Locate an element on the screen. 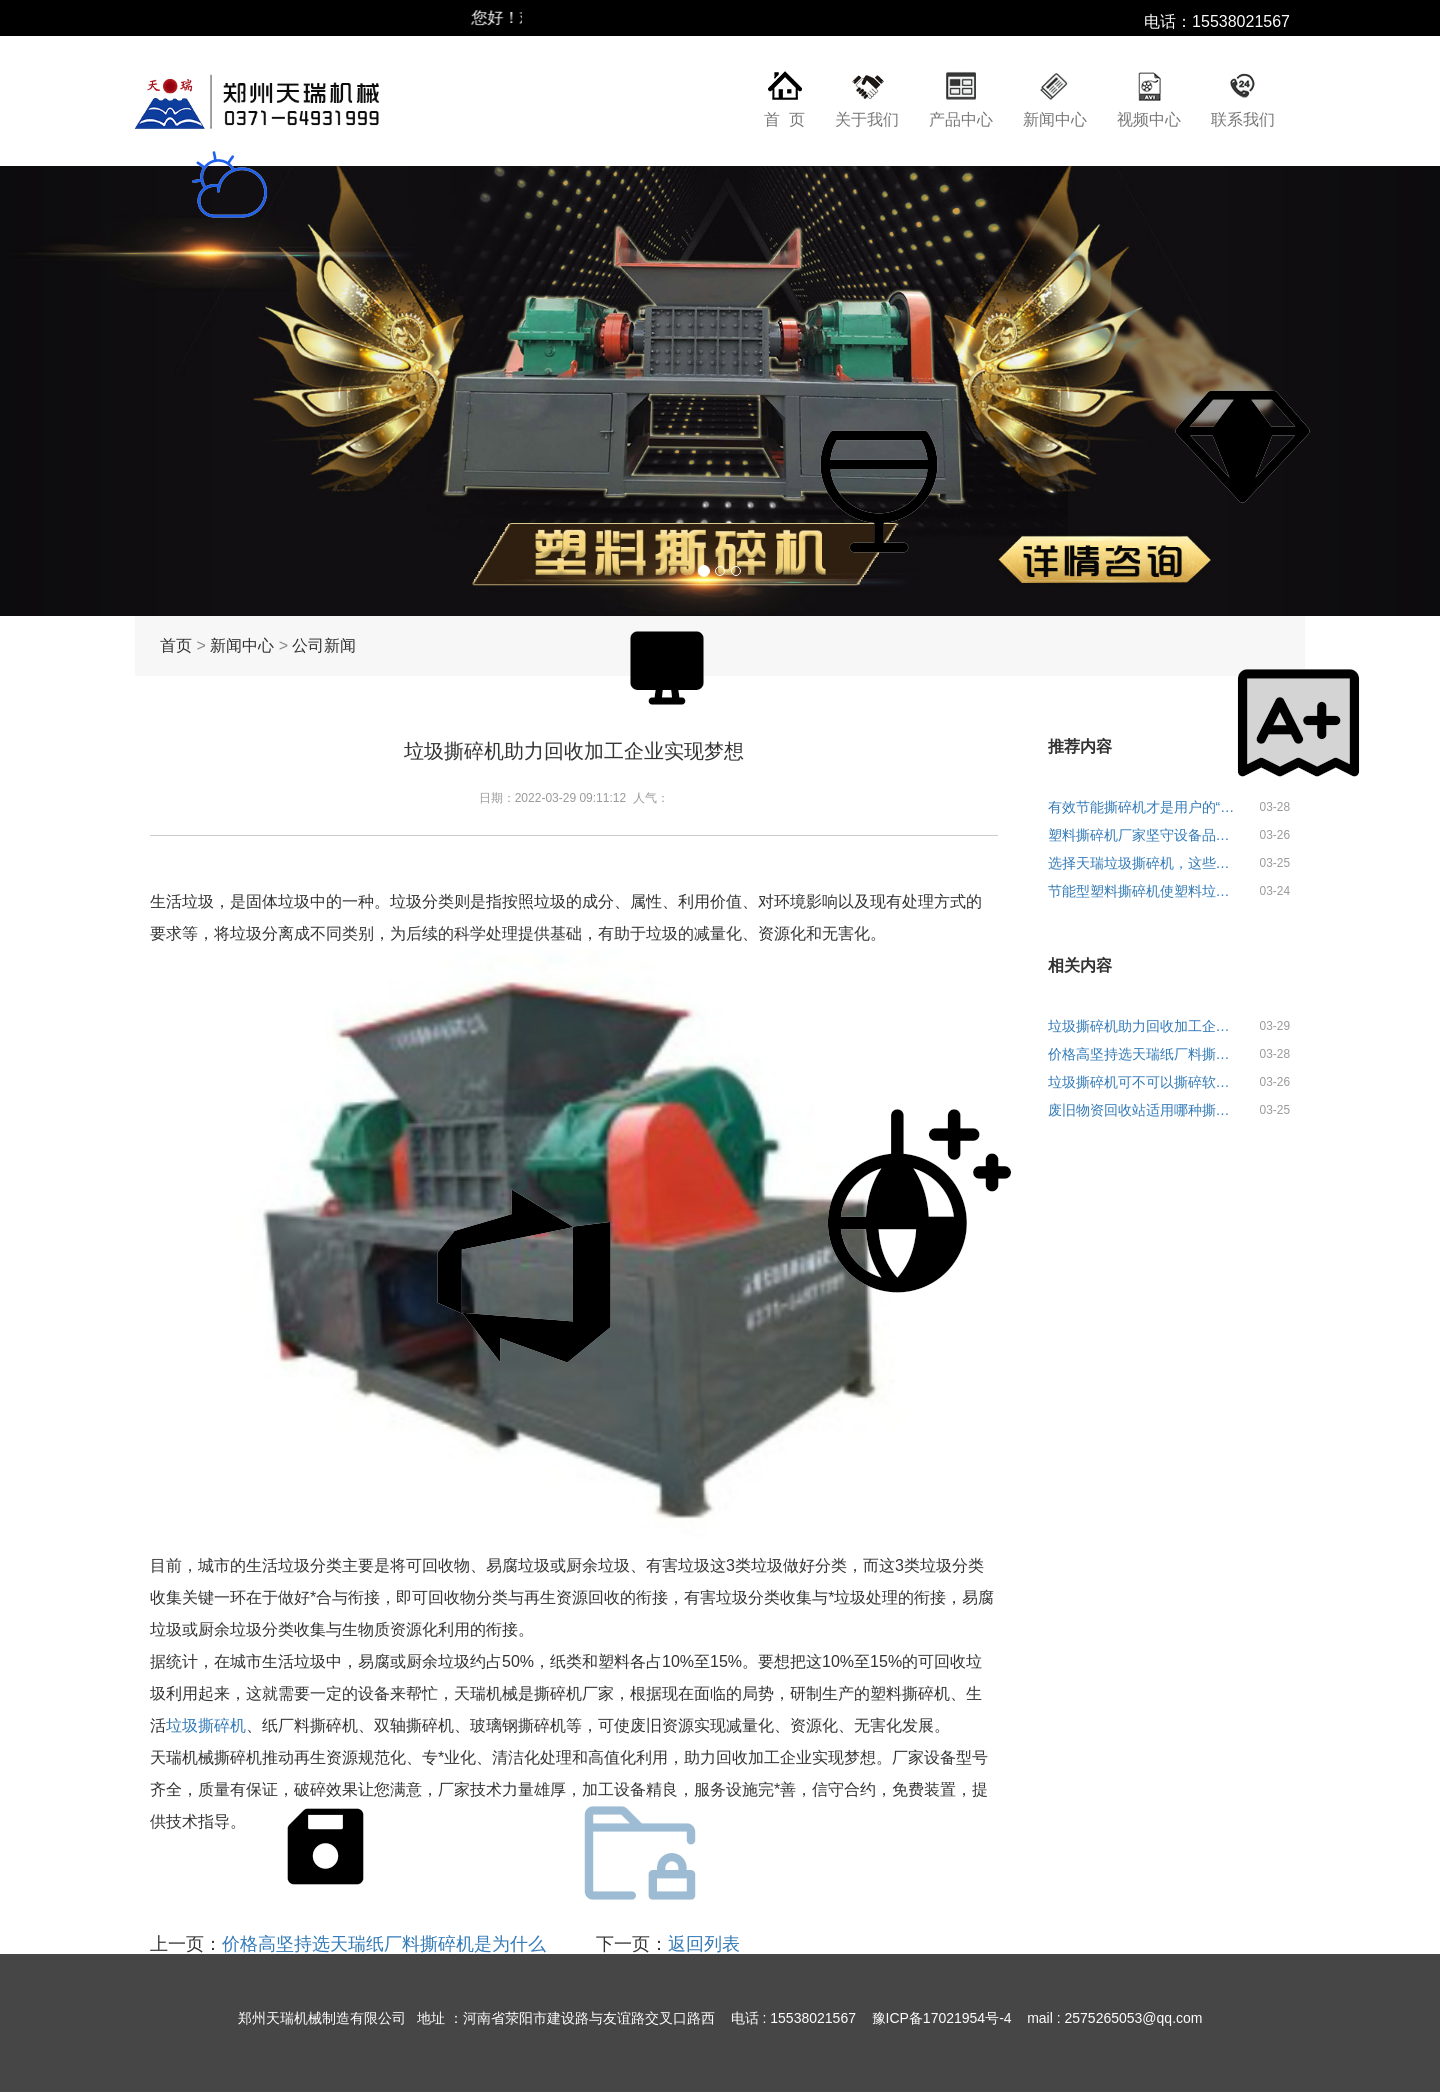  view exam results or grades is located at coordinates (1298, 720).